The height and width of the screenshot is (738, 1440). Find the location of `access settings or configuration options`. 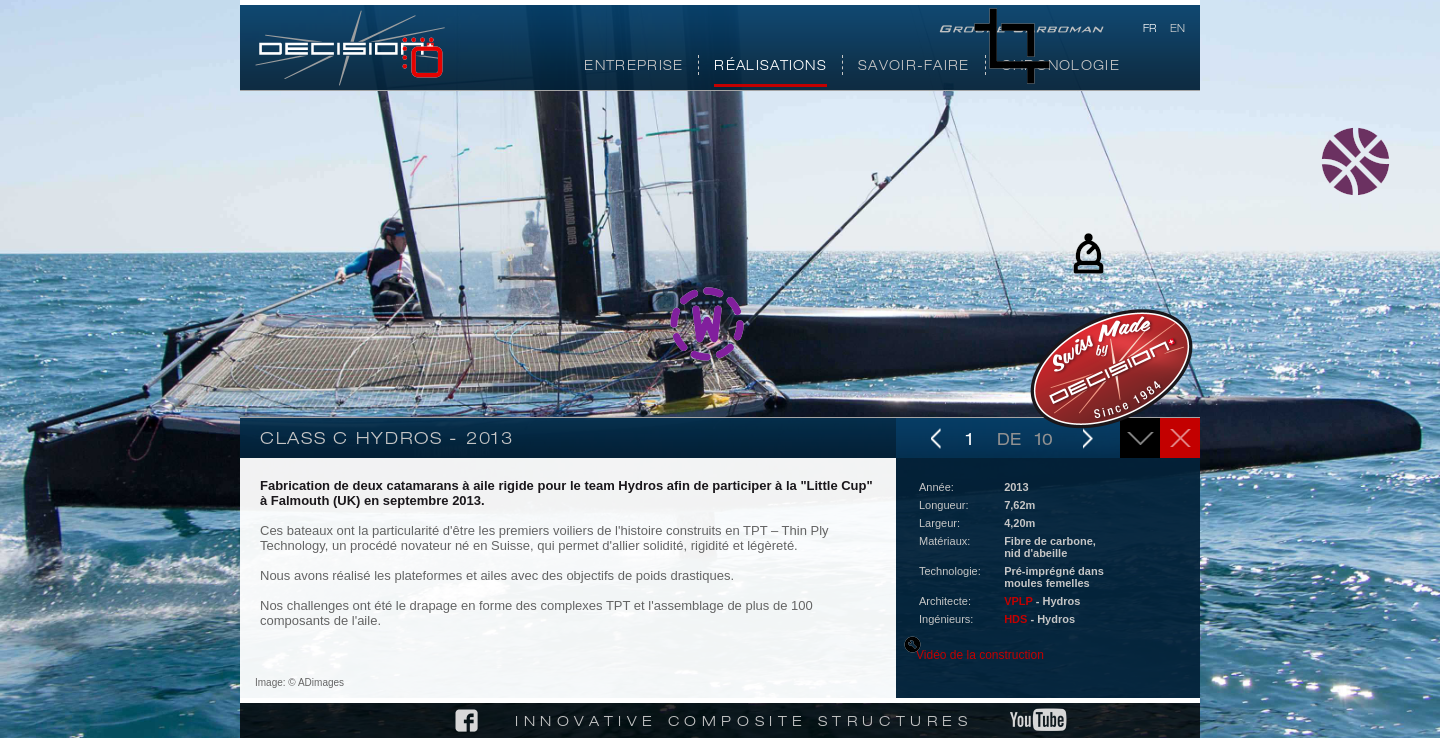

access settings or configuration options is located at coordinates (912, 644).